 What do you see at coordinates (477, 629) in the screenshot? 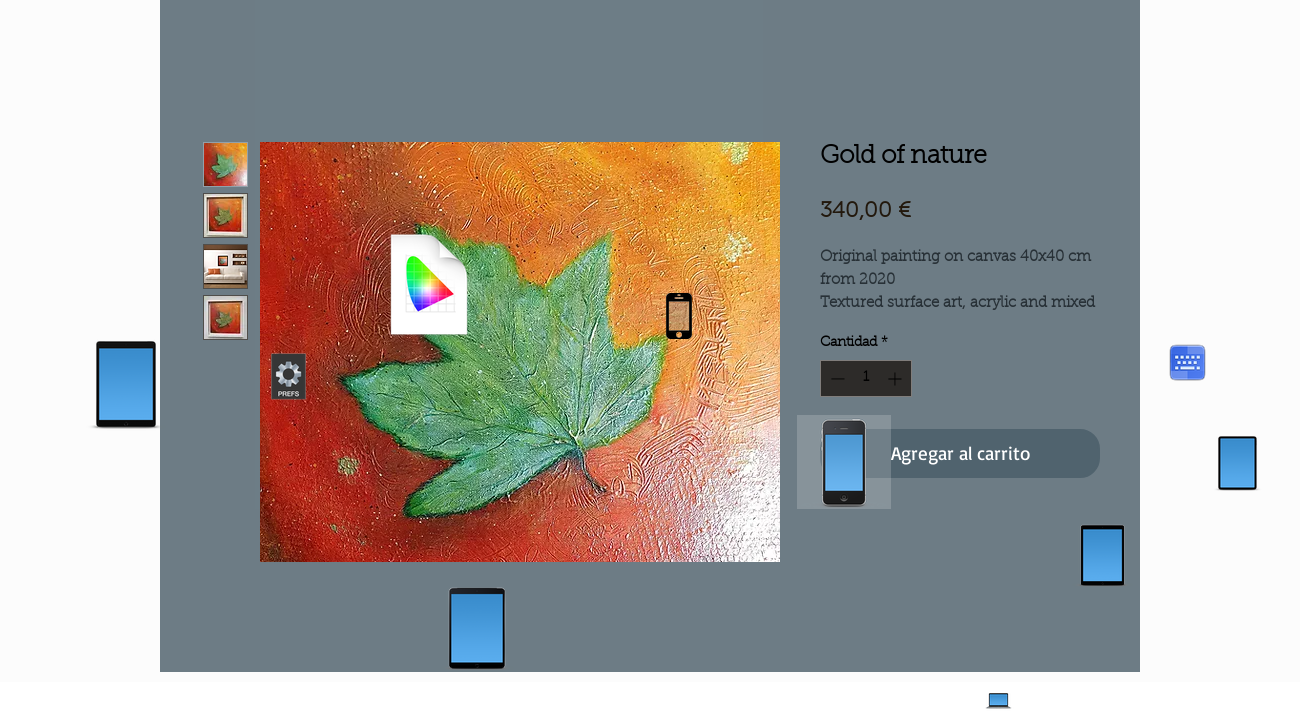
I see `iPad Air device icon for system identification` at bounding box center [477, 629].